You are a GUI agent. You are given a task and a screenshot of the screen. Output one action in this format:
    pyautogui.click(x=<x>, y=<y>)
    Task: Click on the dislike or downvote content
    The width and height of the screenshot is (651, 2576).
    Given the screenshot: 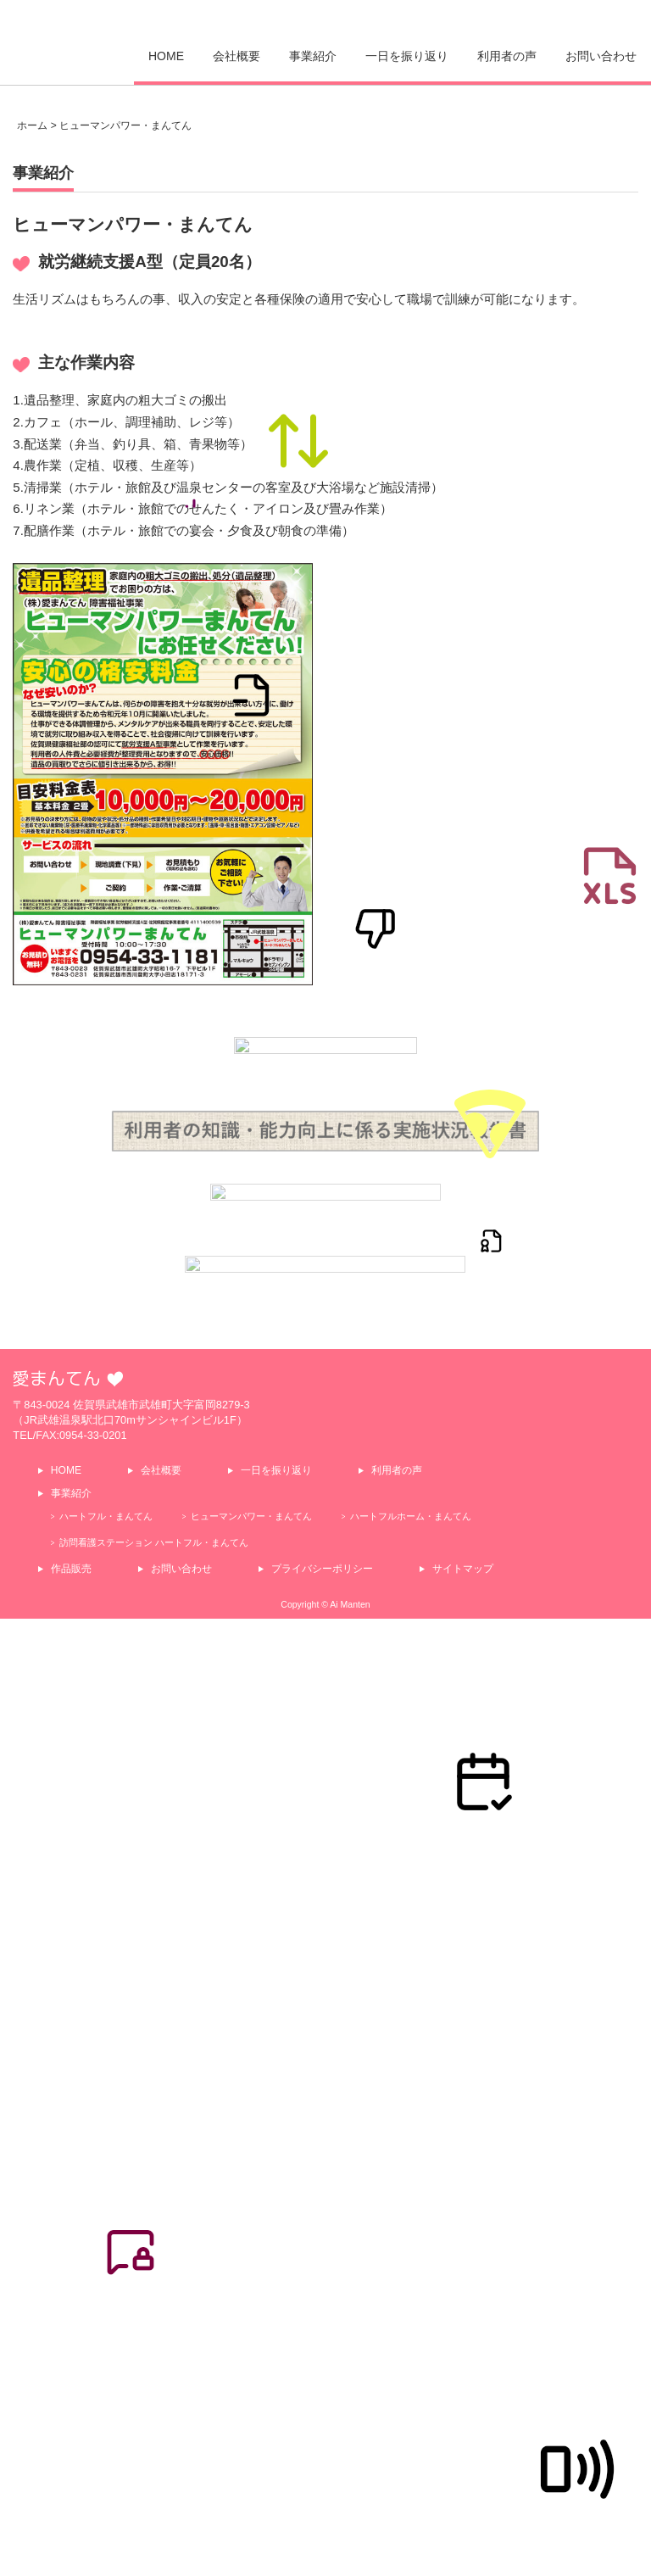 What is the action you would take?
    pyautogui.click(x=375, y=928)
    